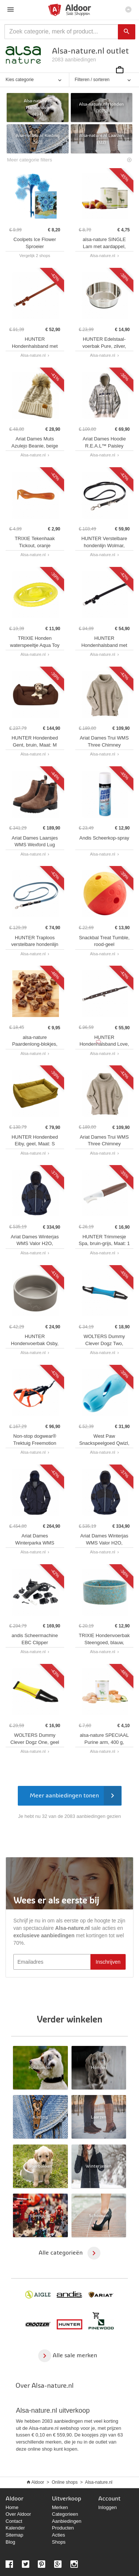 The height and width of the screenshot is (2576, 139). I want to click on view your shopping cart, so click(96, 2315).